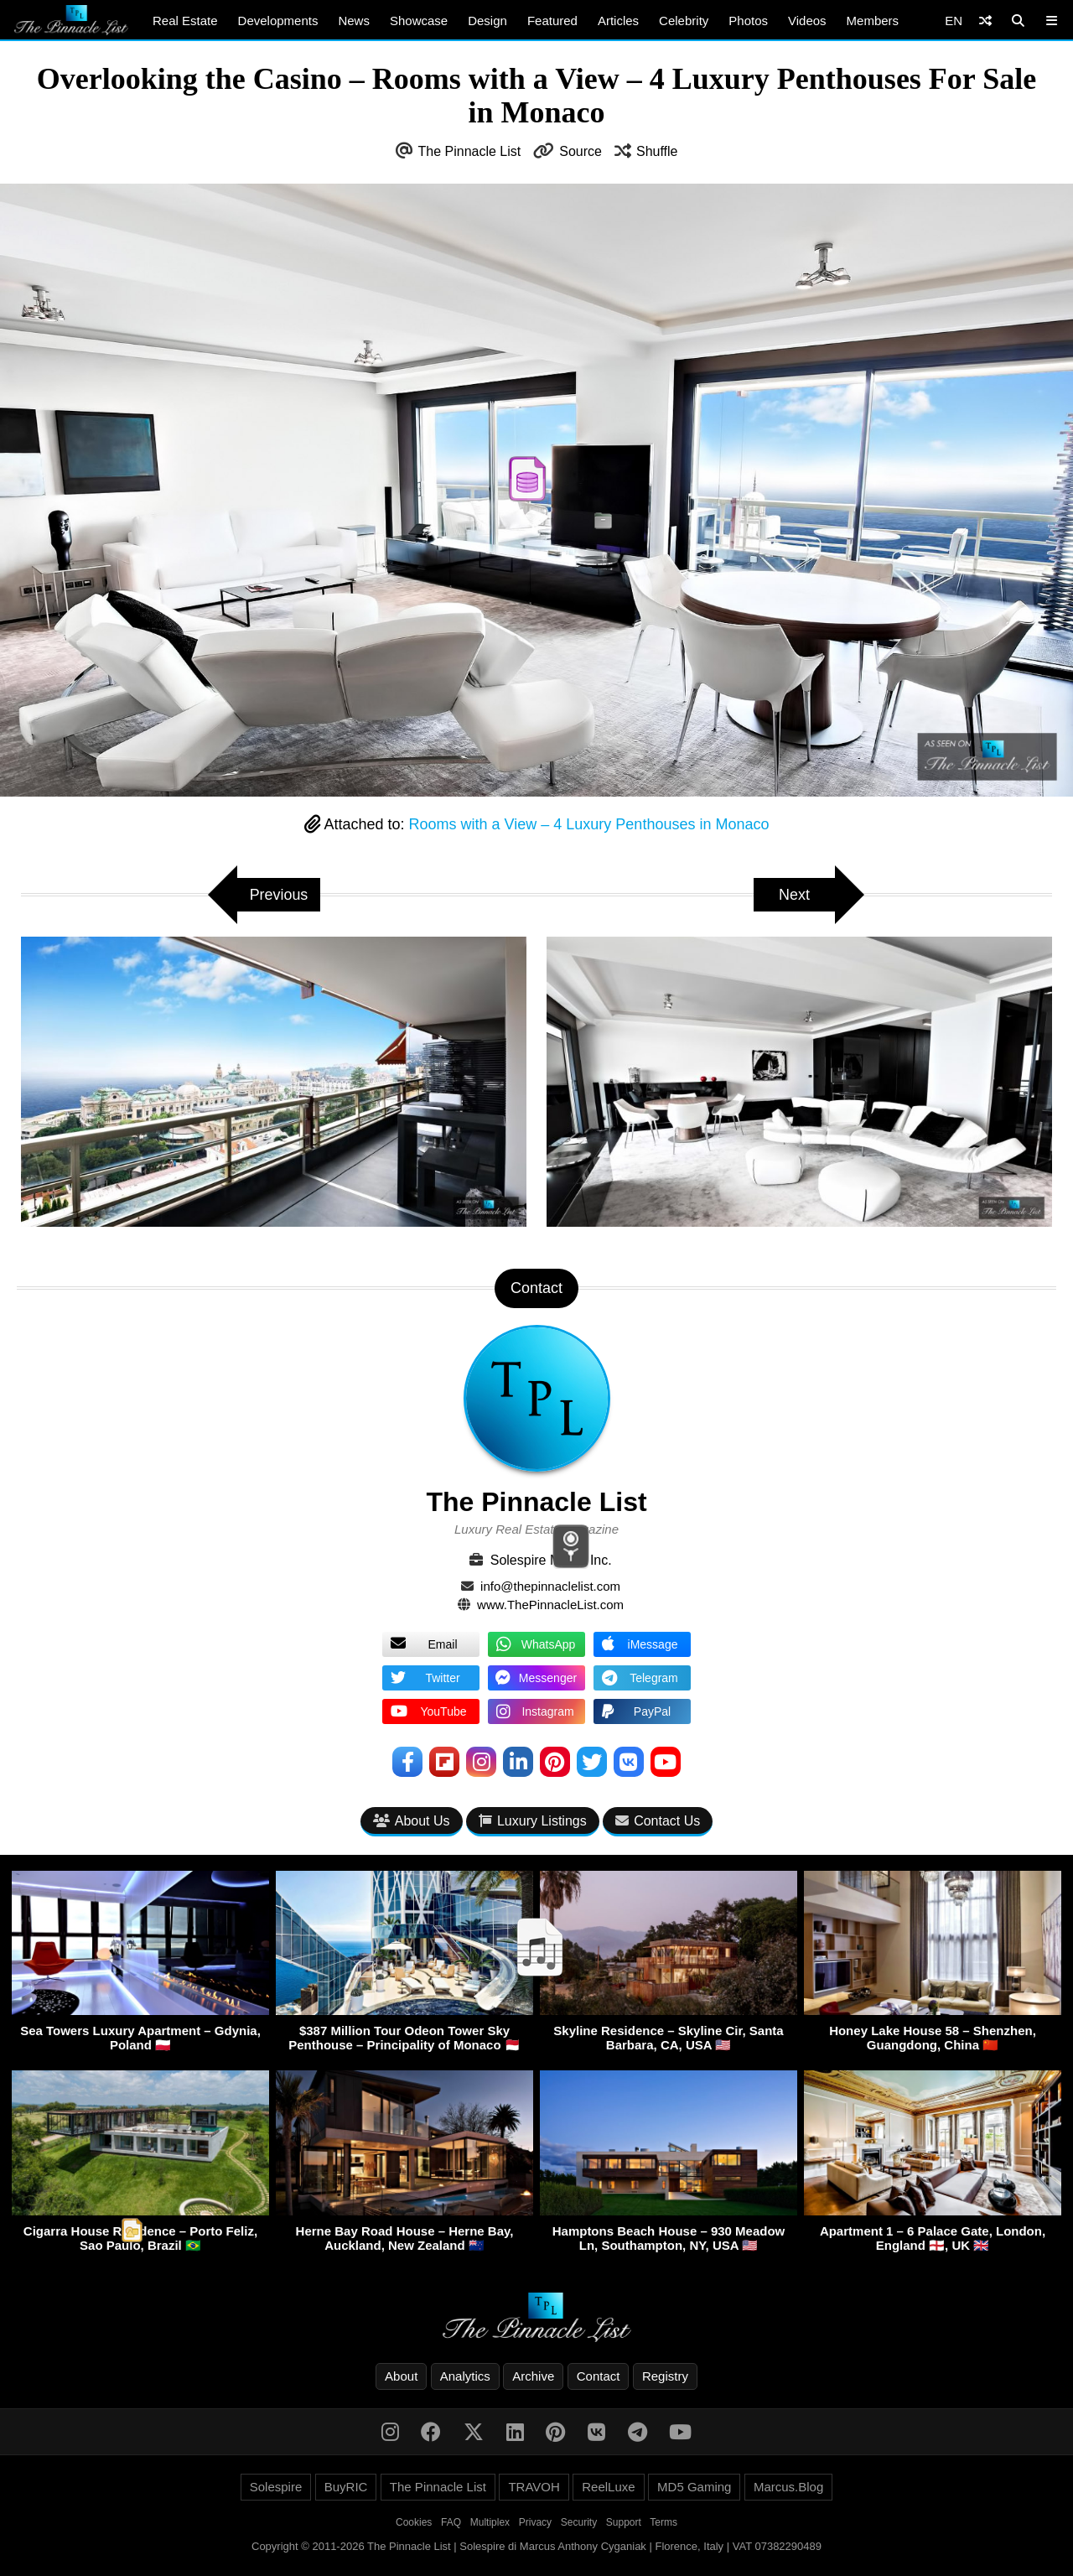 This screenshot has width=1073, height=2576. I want to click on an audio melody file type, so click(540, 1947).